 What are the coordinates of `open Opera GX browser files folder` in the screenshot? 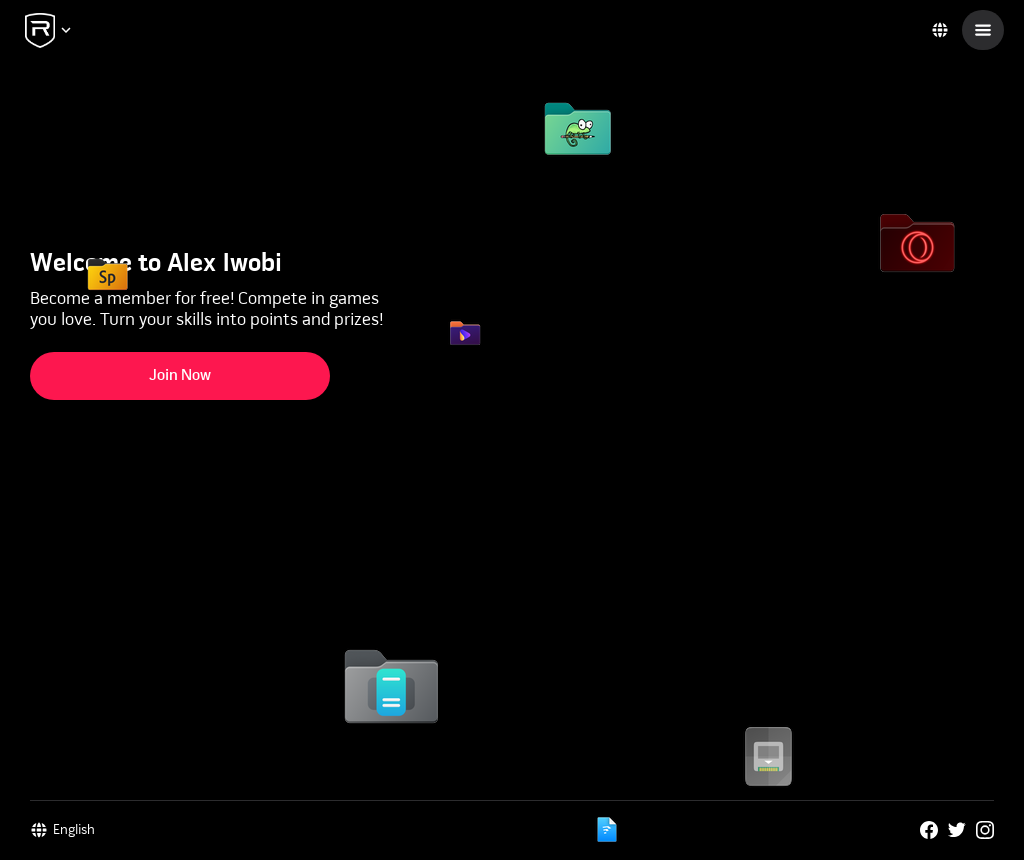 It's located at (917, 245).